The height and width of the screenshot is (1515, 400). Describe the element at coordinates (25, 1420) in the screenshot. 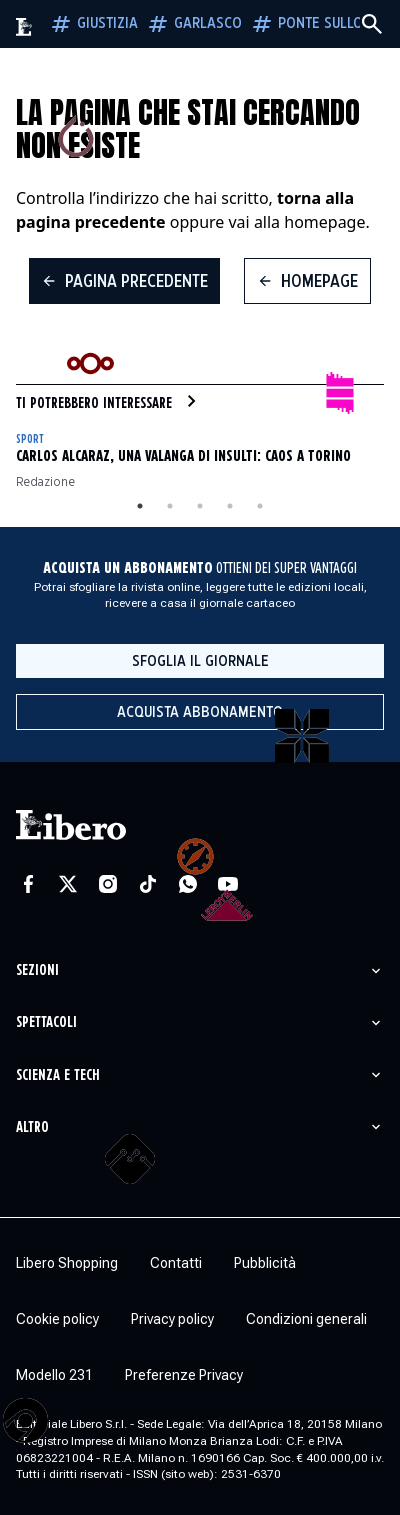

I see `visit AppVeyor CI/CD platform` at that location.